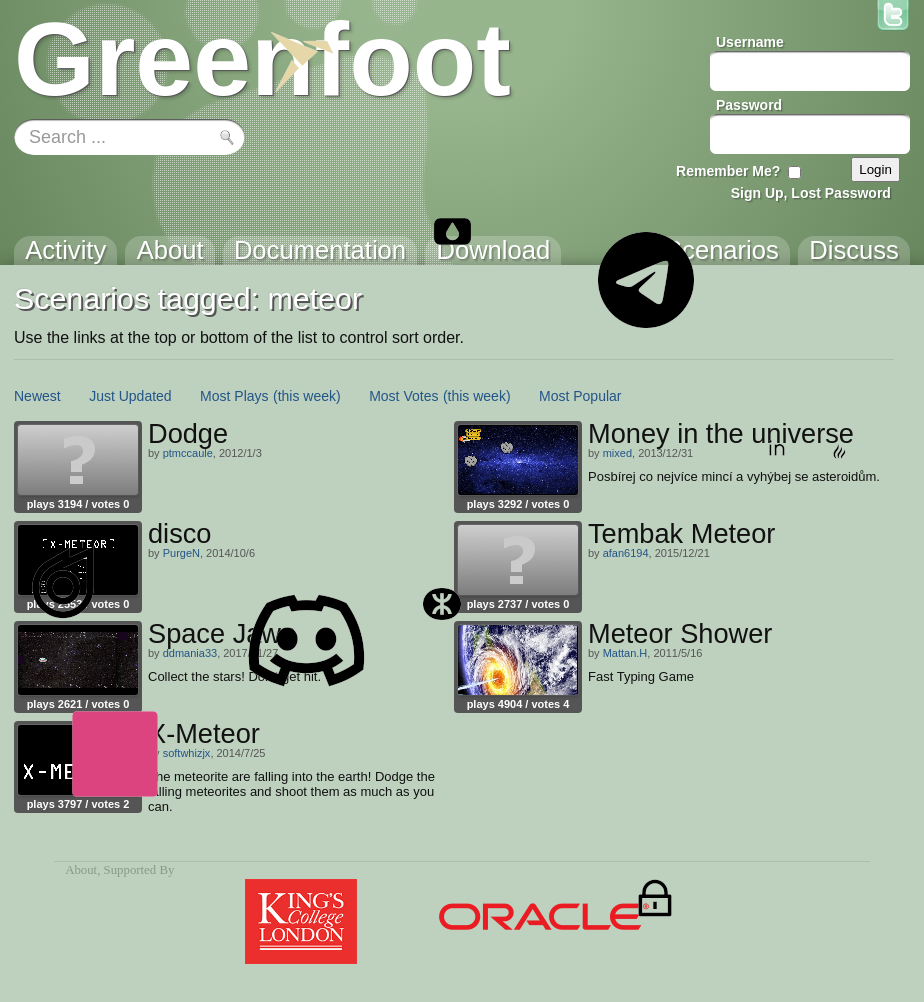 The image size is (924, 1002). Describe the element at coordinates (646, 280) in the screenshot. I see `open telegram messaging app` at that location.